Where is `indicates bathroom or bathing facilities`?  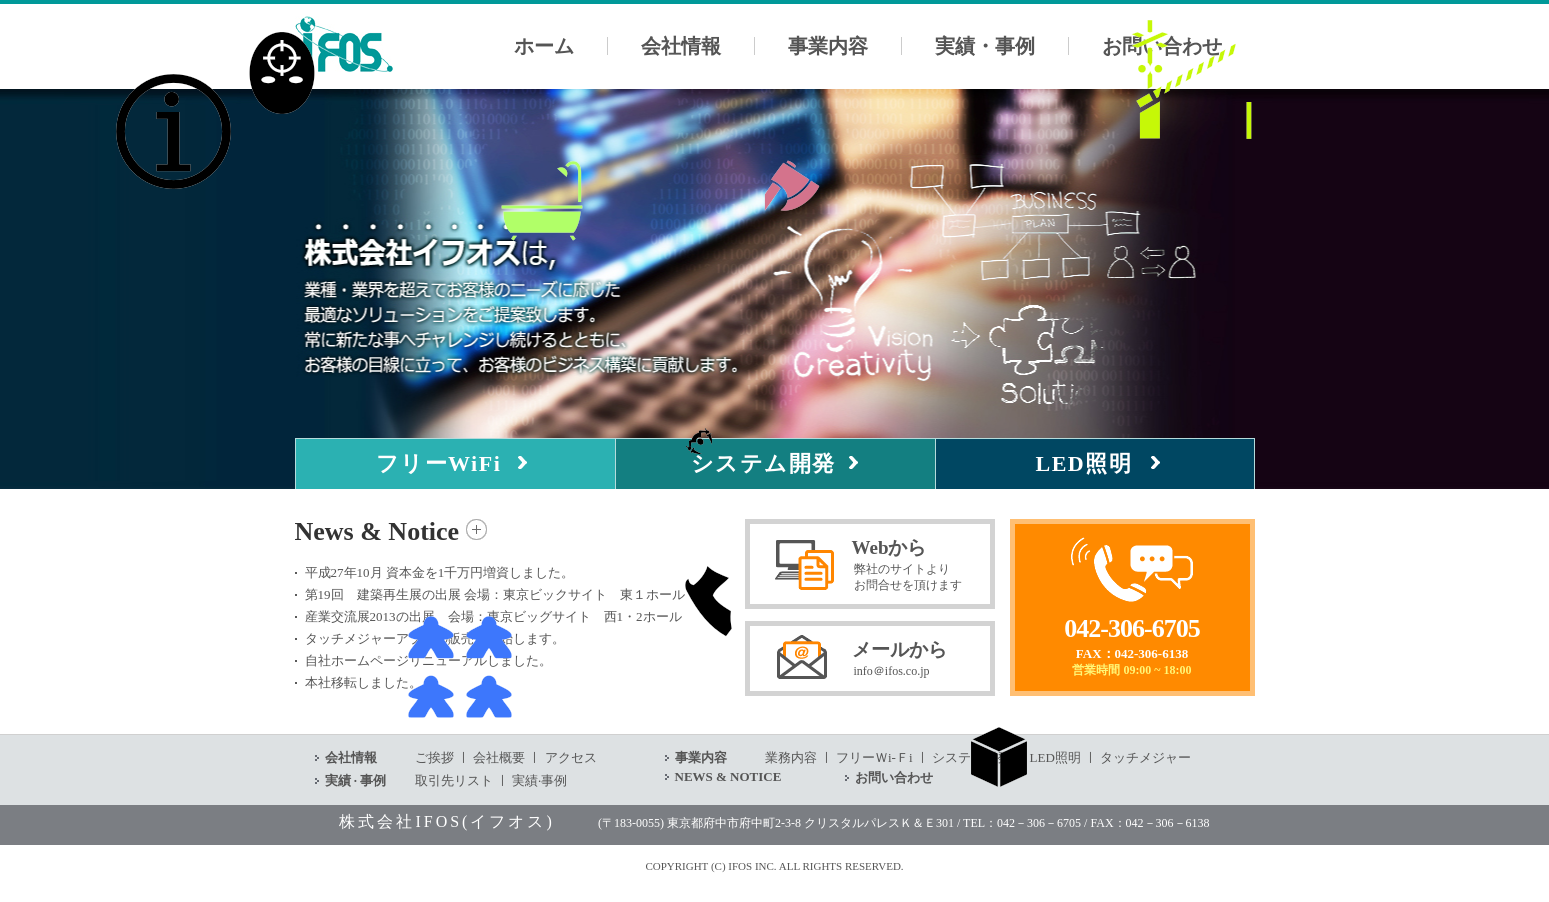 indicates bathroom or bathing facilities is located at coordinates (542, 200).